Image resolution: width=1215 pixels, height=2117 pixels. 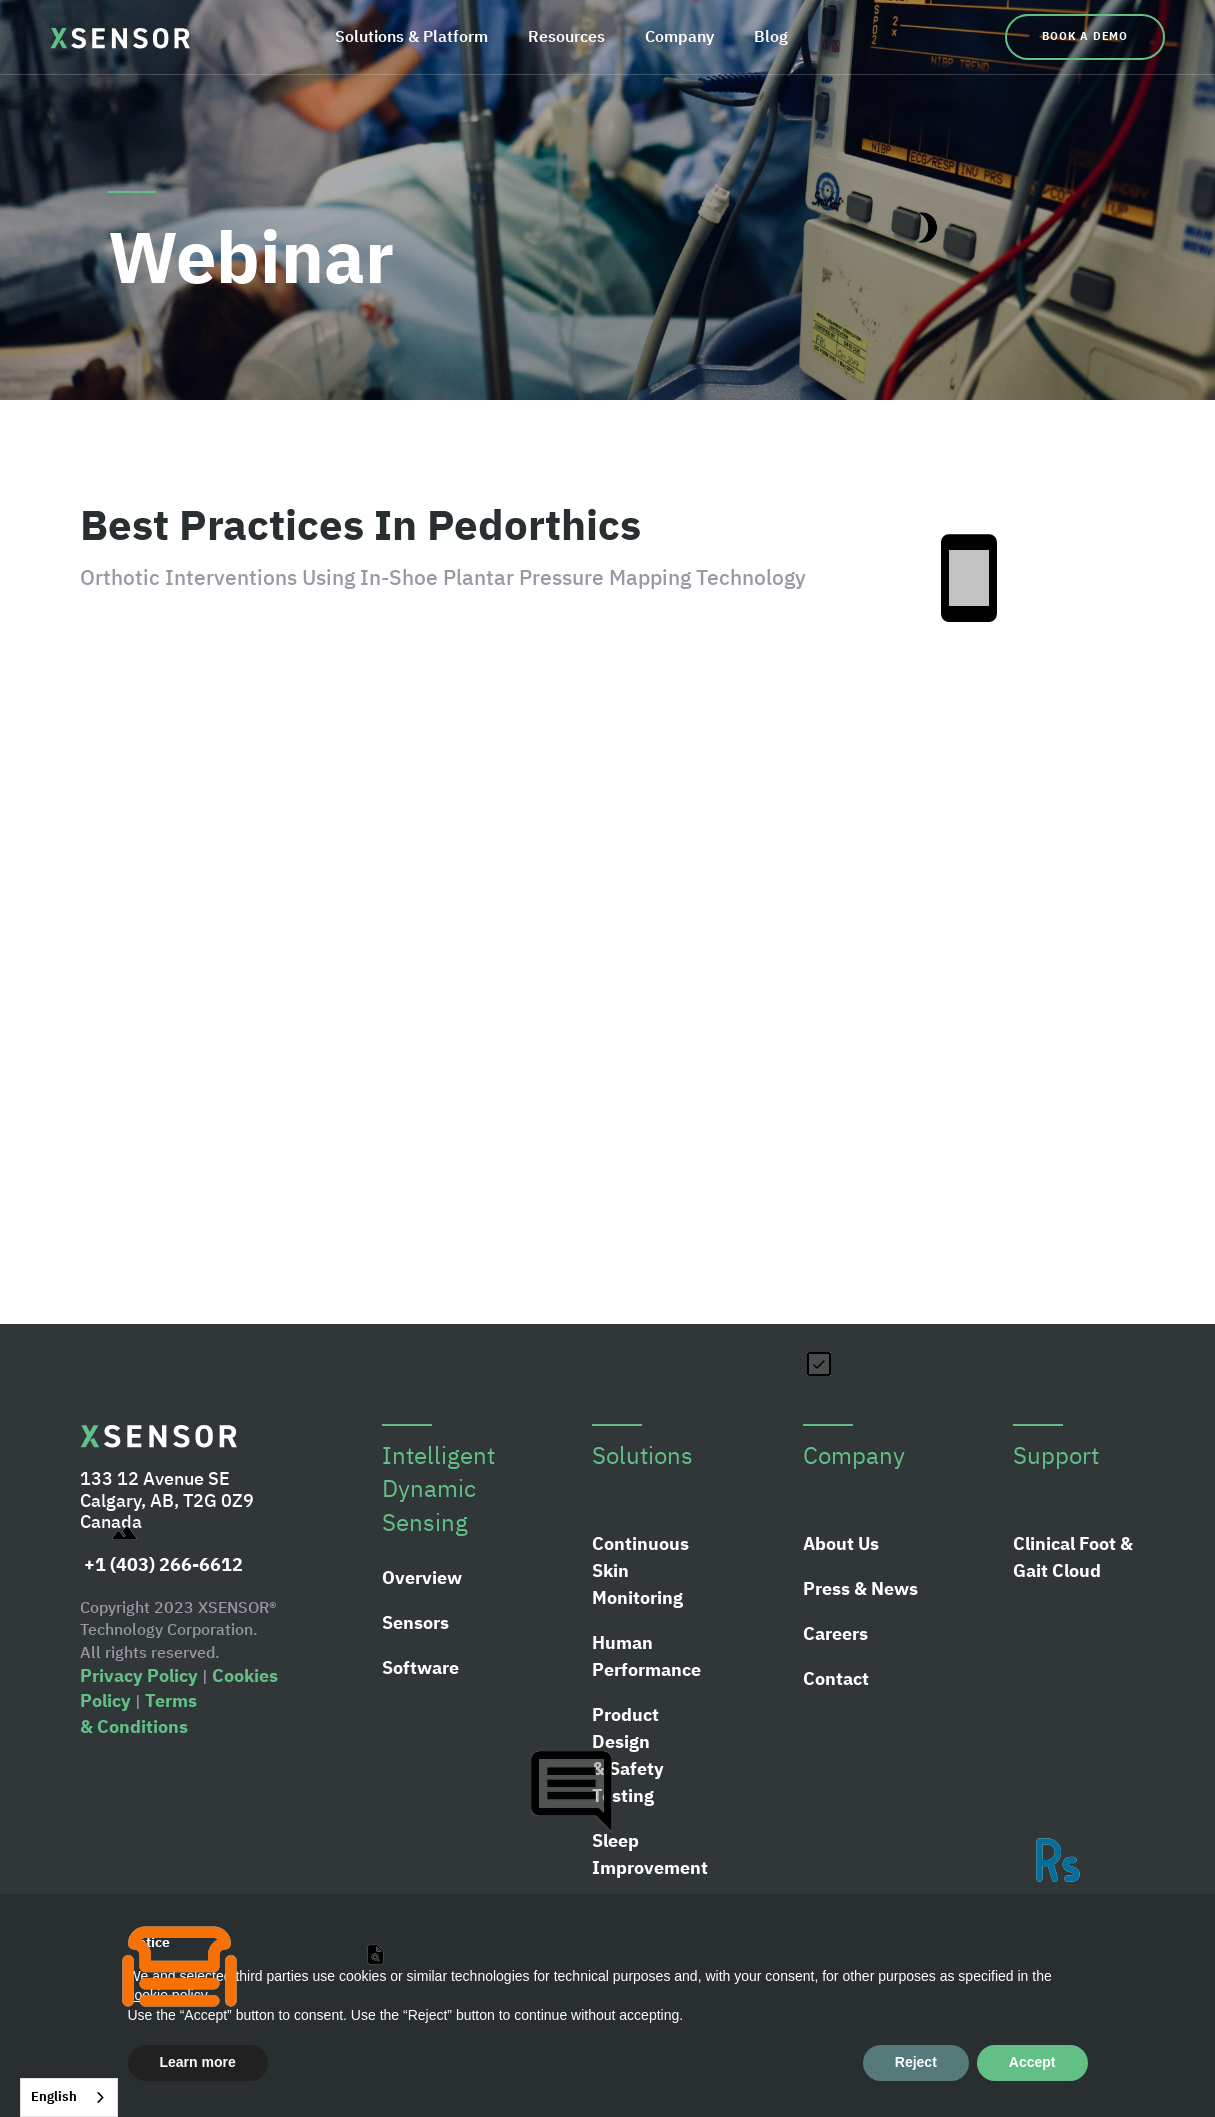 What do you see at coordinates (819, 1364) in the screenshot?
I see `mark task as complete` at bounding box center [819, 1364].